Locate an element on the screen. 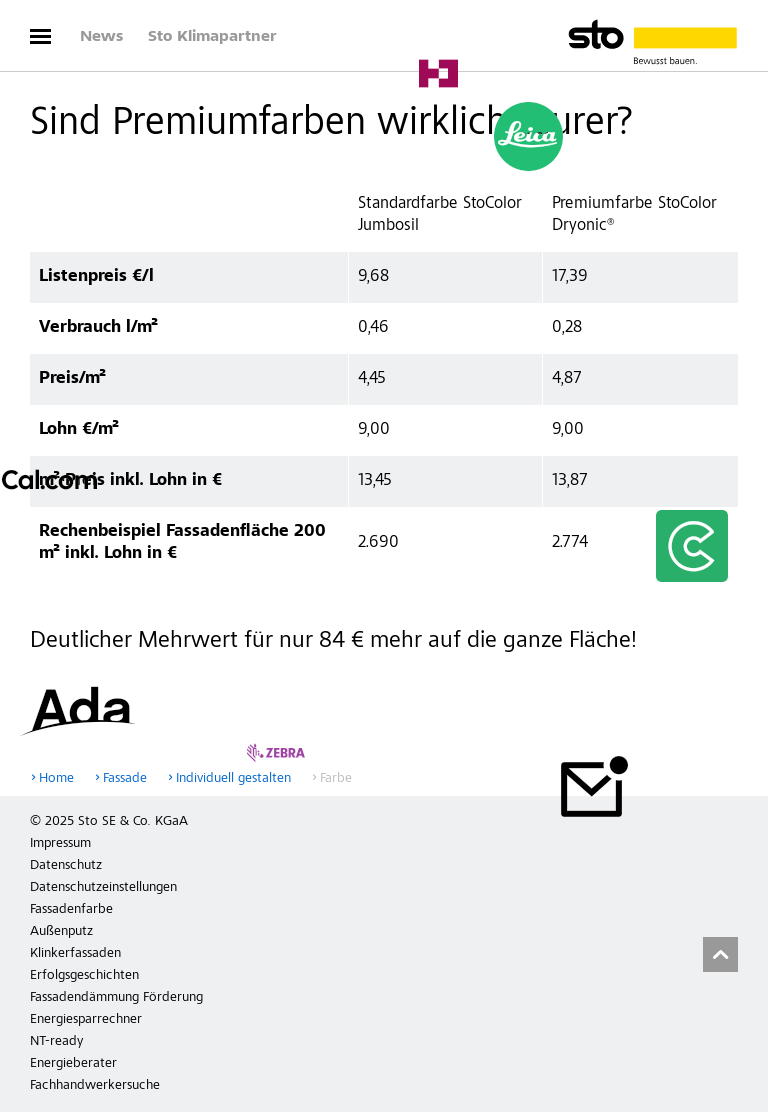 This screenshot has width=768, height=1112. open cal.com scheduling app is located at coordinates (49, 479).